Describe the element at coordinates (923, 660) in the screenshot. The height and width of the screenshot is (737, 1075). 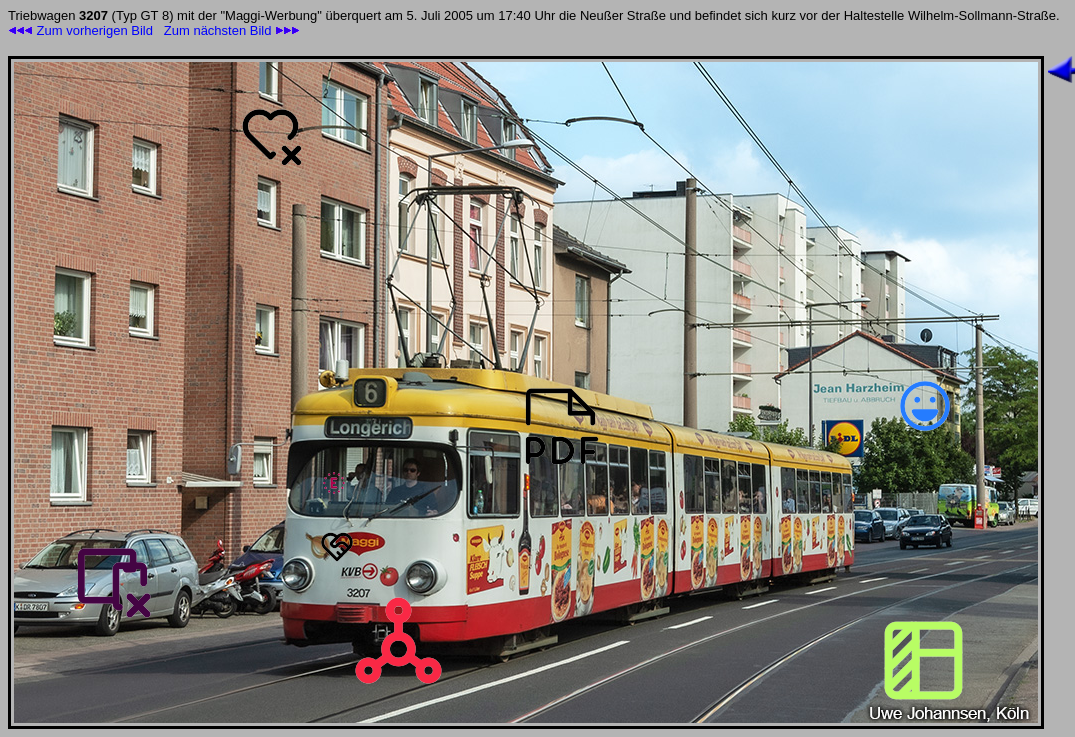
I see `select or highlight a table column` at that location.